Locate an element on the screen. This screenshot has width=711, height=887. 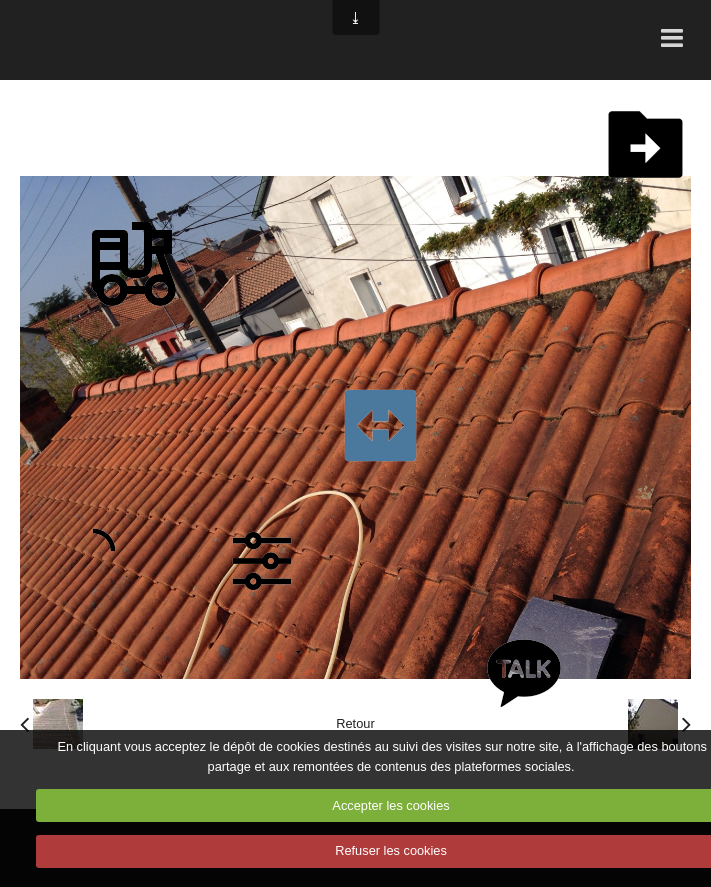
move files to another folder is located at coordinates (645, 144).